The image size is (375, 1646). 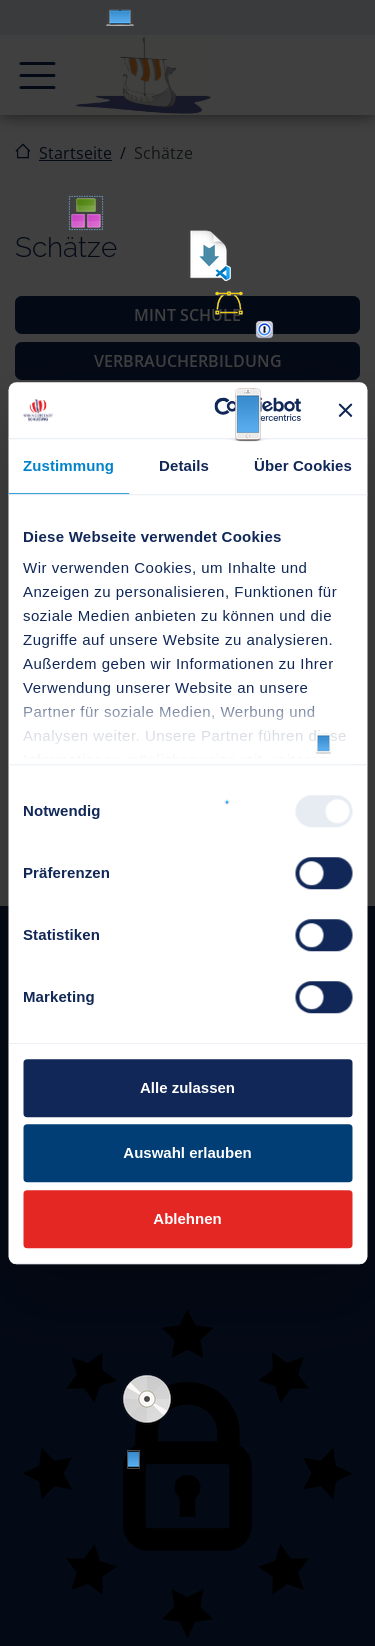 I want to click on represents this macbook pro in system settings or about this mac, so click(x=120, y=17).